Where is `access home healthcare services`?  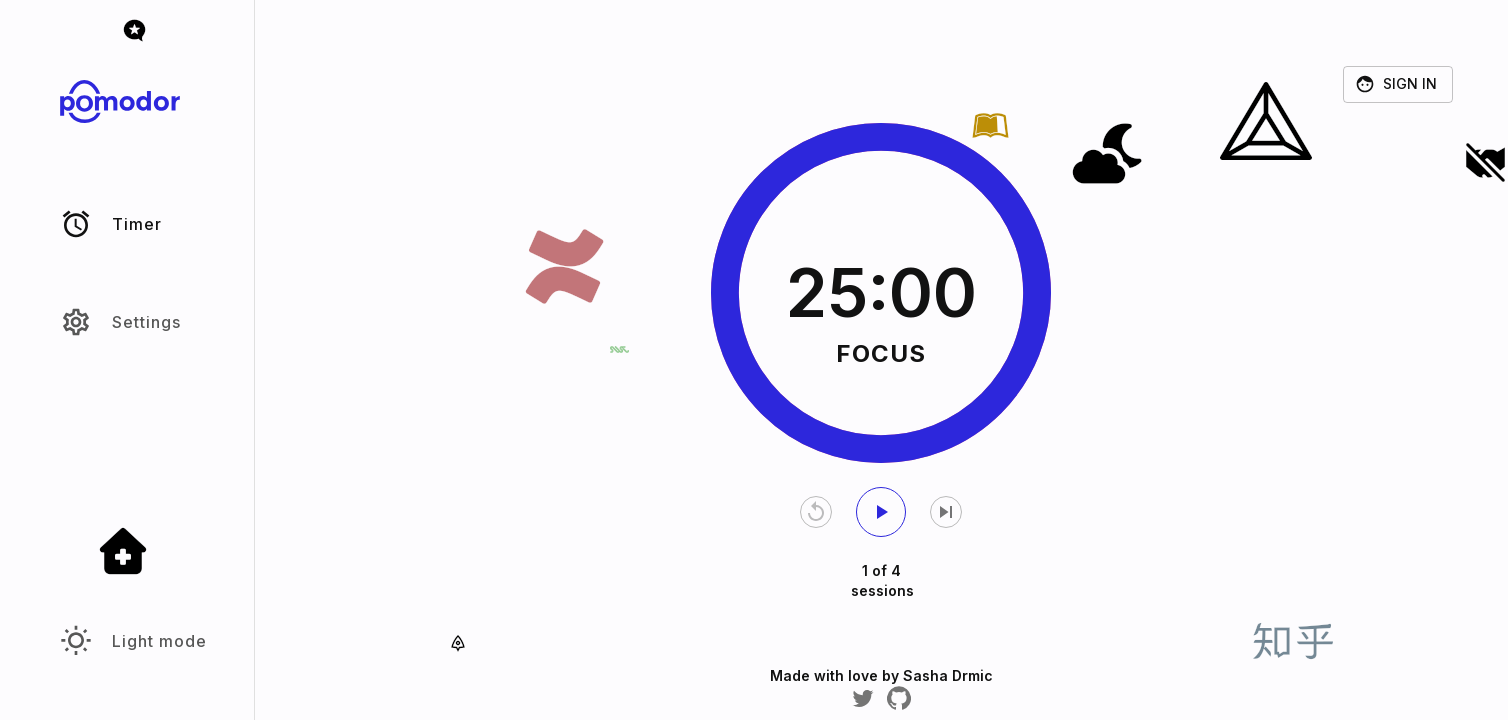
access home healthcare services is located at coordinates (123, 551).